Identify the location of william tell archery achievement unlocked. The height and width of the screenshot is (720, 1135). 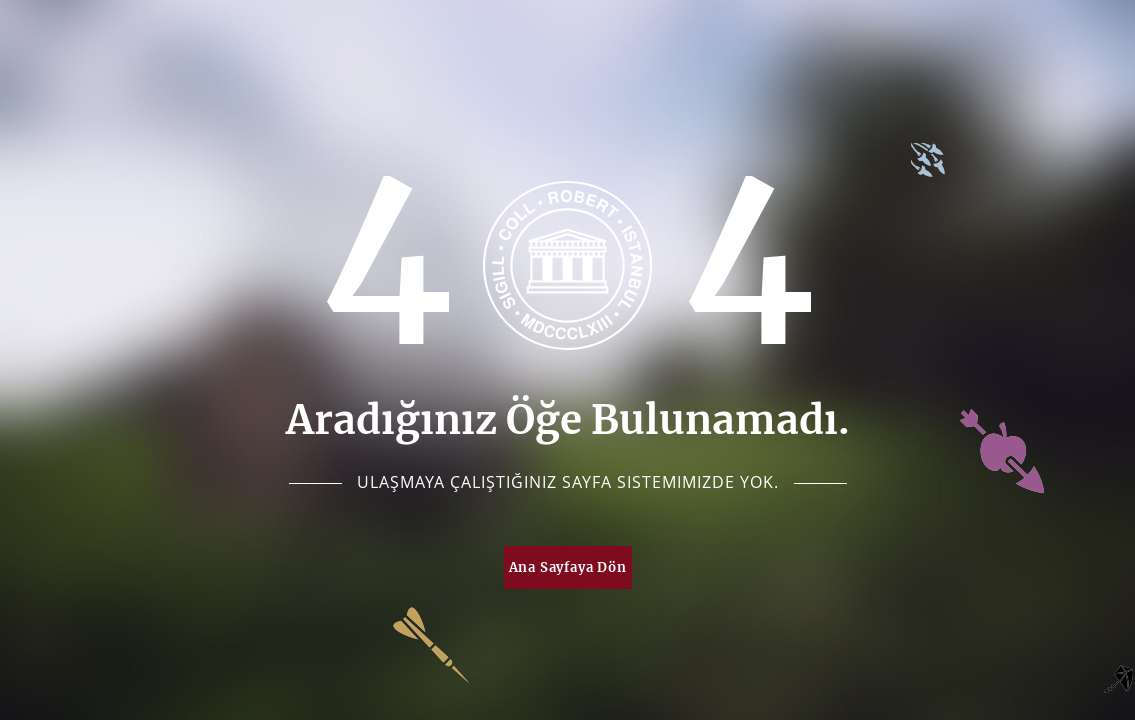
(1001, 451).